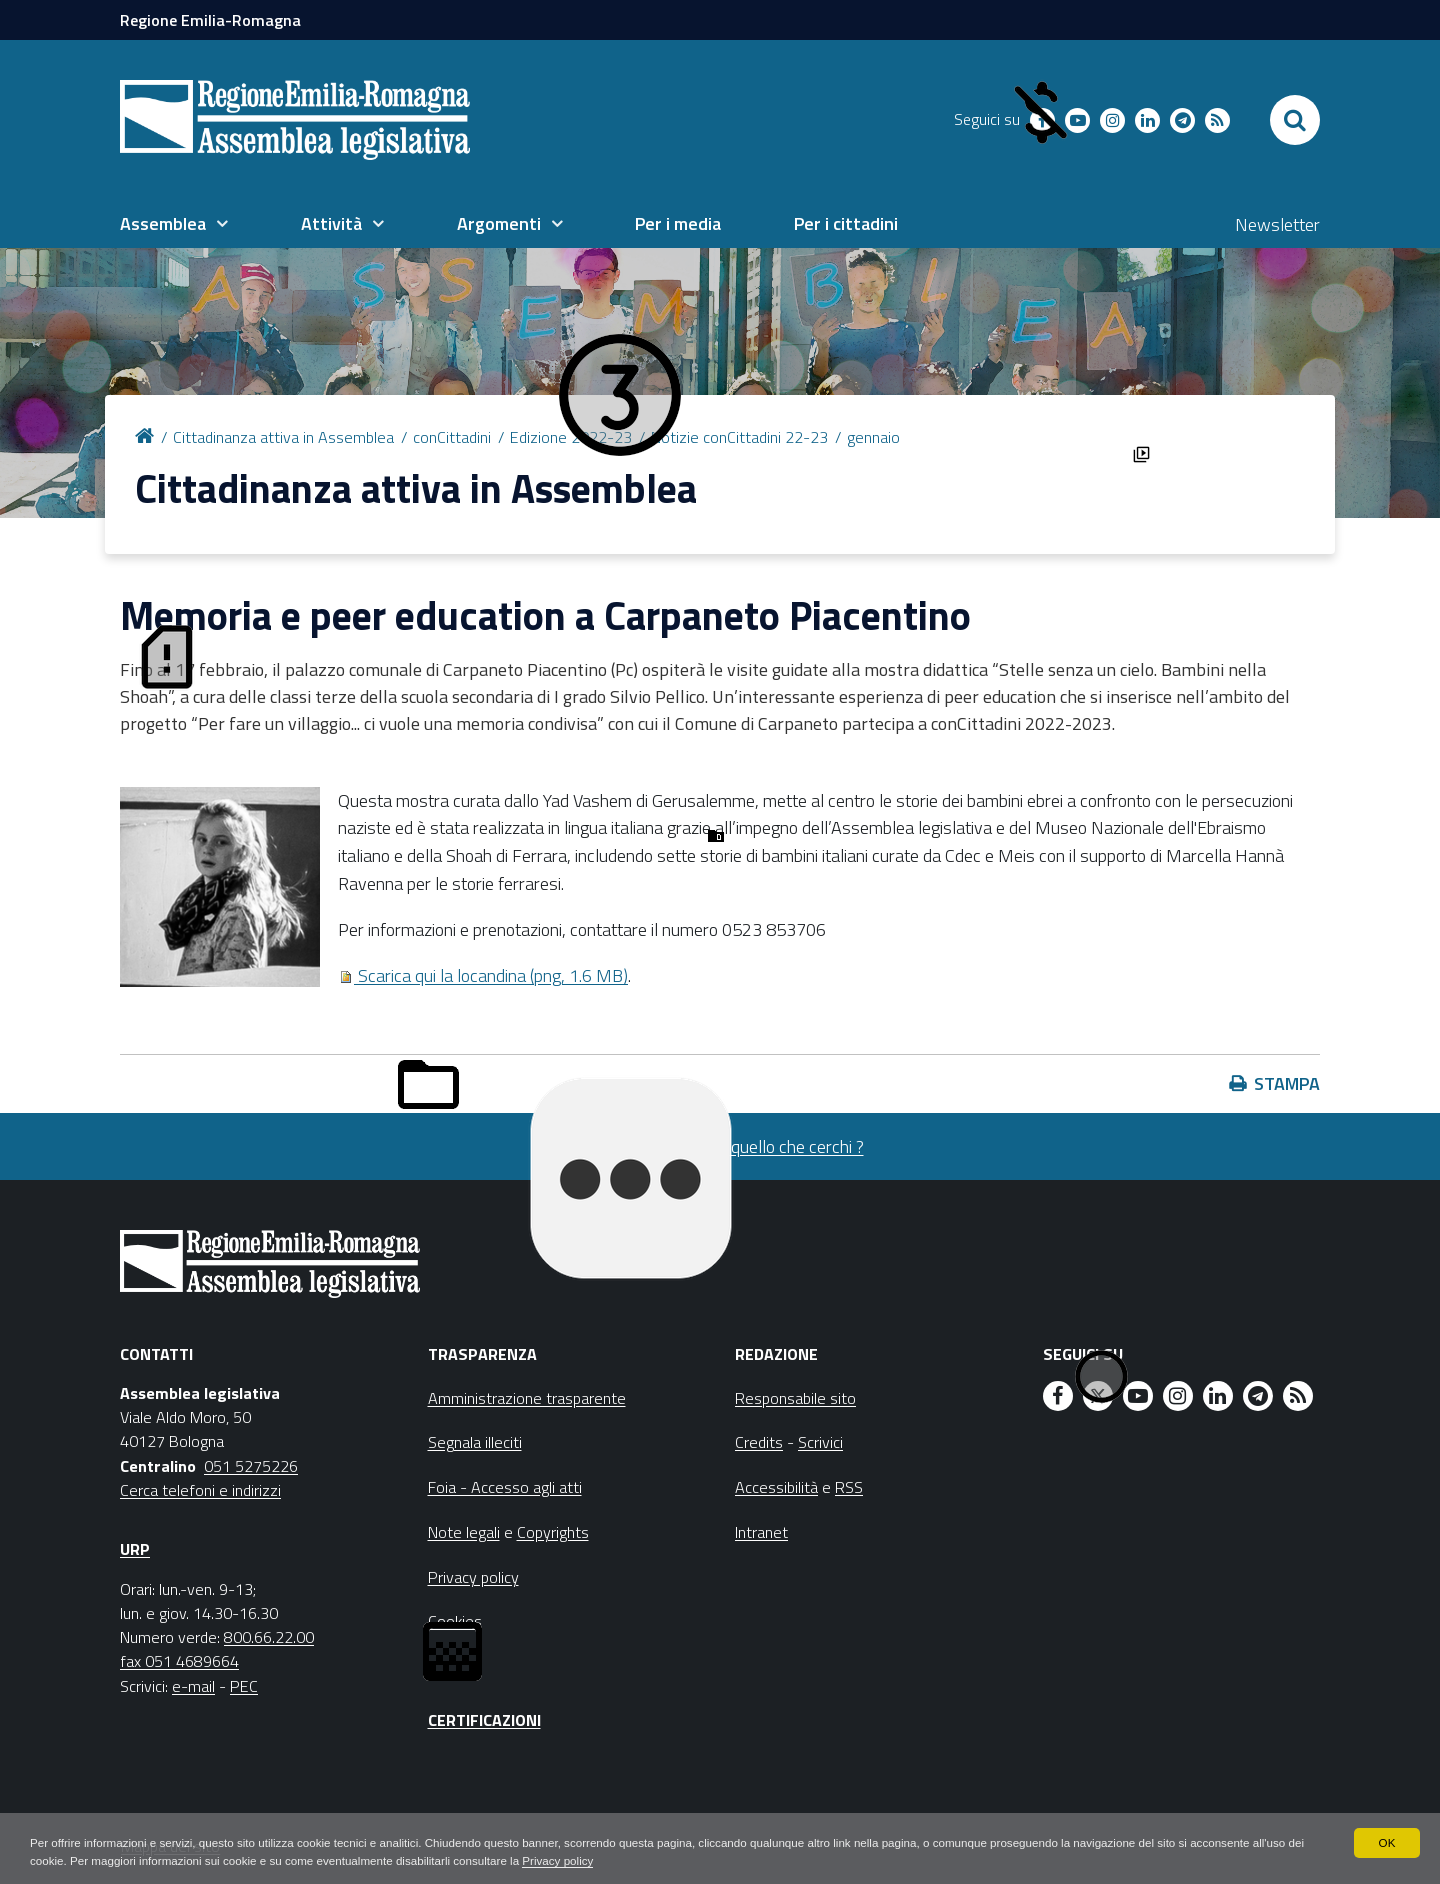 The image size is (1440, 1884). What do you see at coordinates (631, 1178) in the screenshot?
I see `view other applications or categories` at bounding box center [631, 1178].